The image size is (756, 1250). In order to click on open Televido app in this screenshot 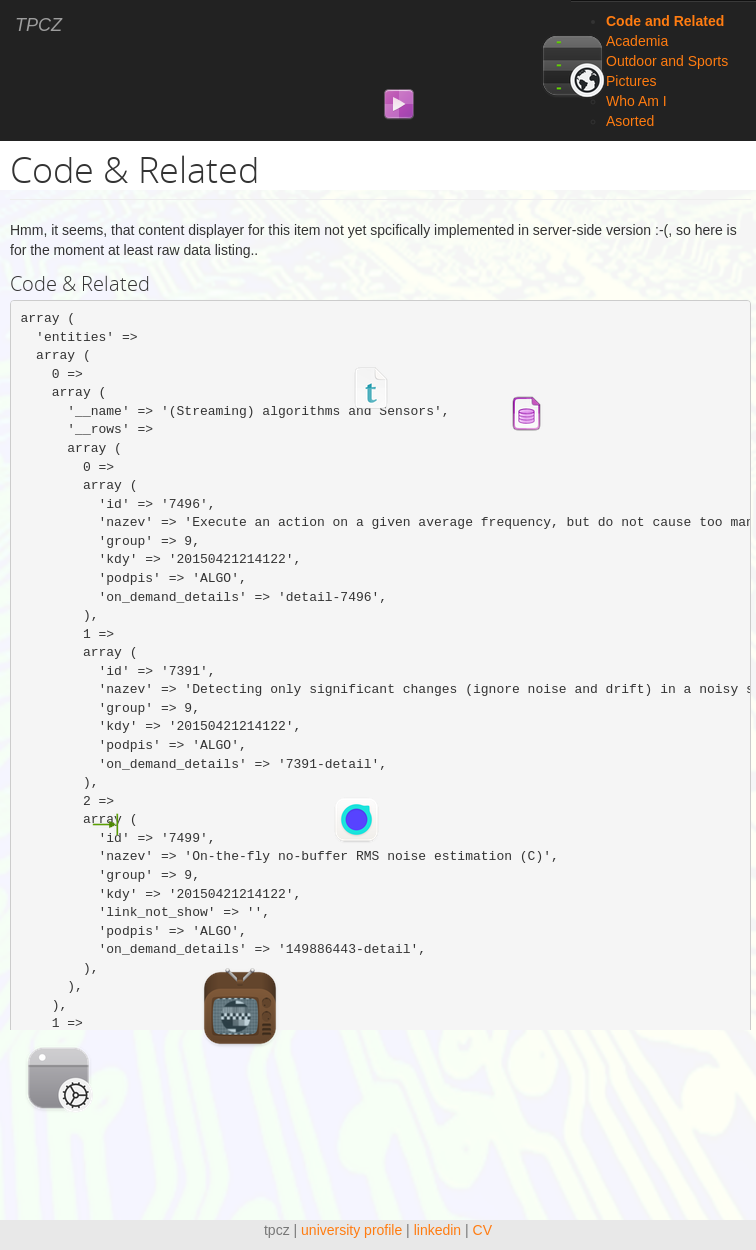, I will do `click(240, 1008)`.